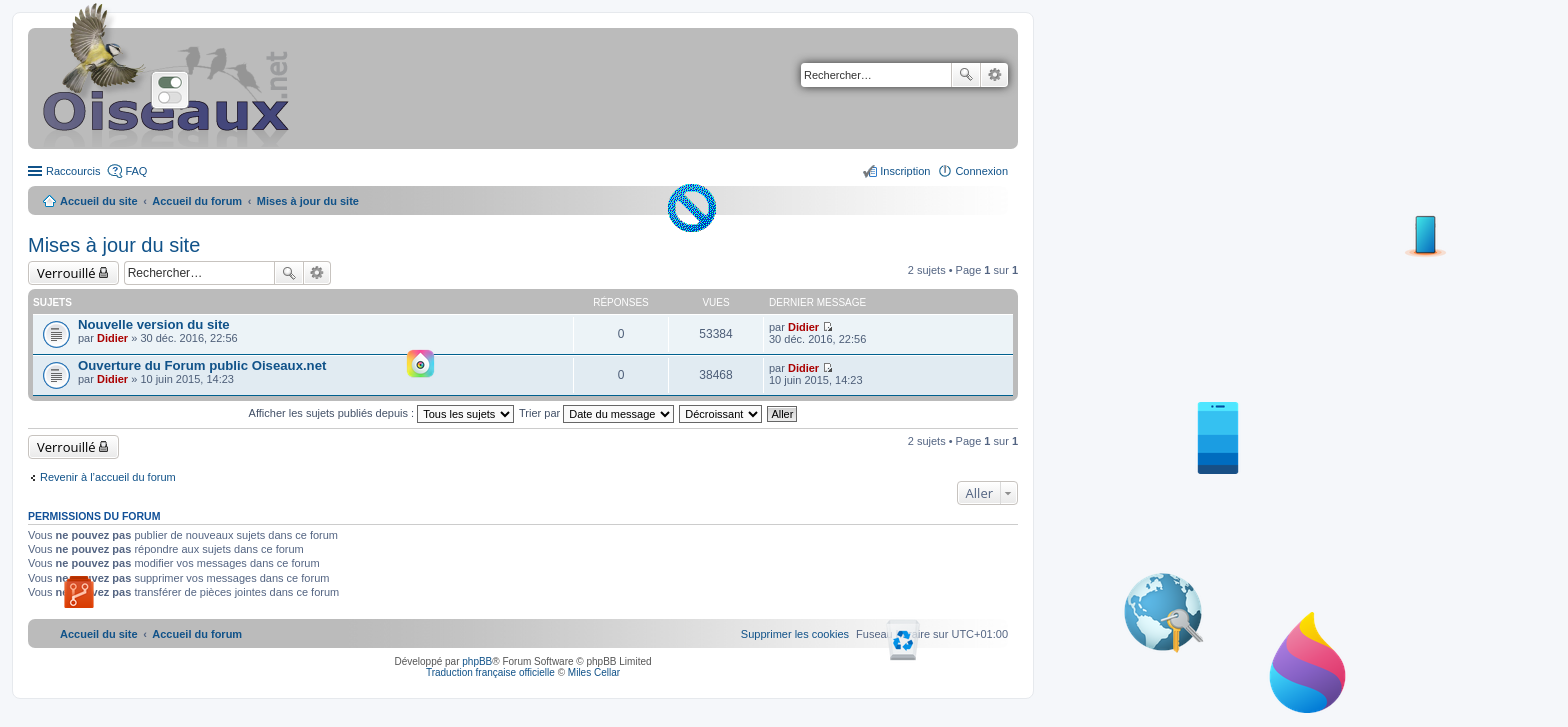  Describe the element at coordinates (1218, 438) in the screenshot. I see `open the your phone companion app` at that location.